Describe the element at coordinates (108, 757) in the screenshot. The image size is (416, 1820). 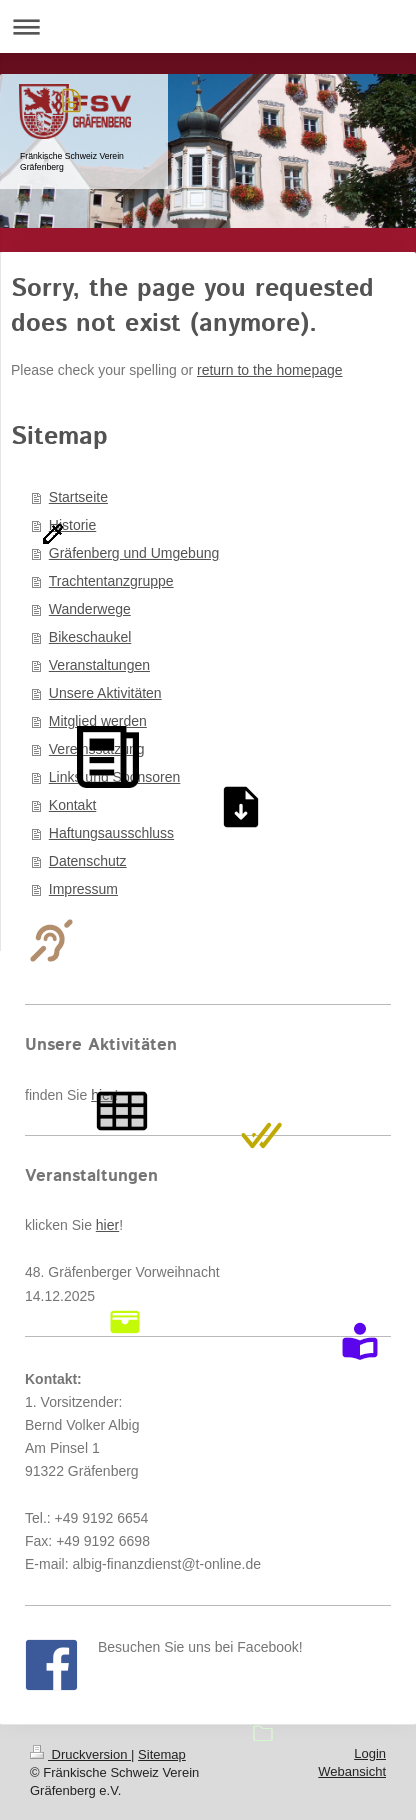
I see `view news articles` at that location.